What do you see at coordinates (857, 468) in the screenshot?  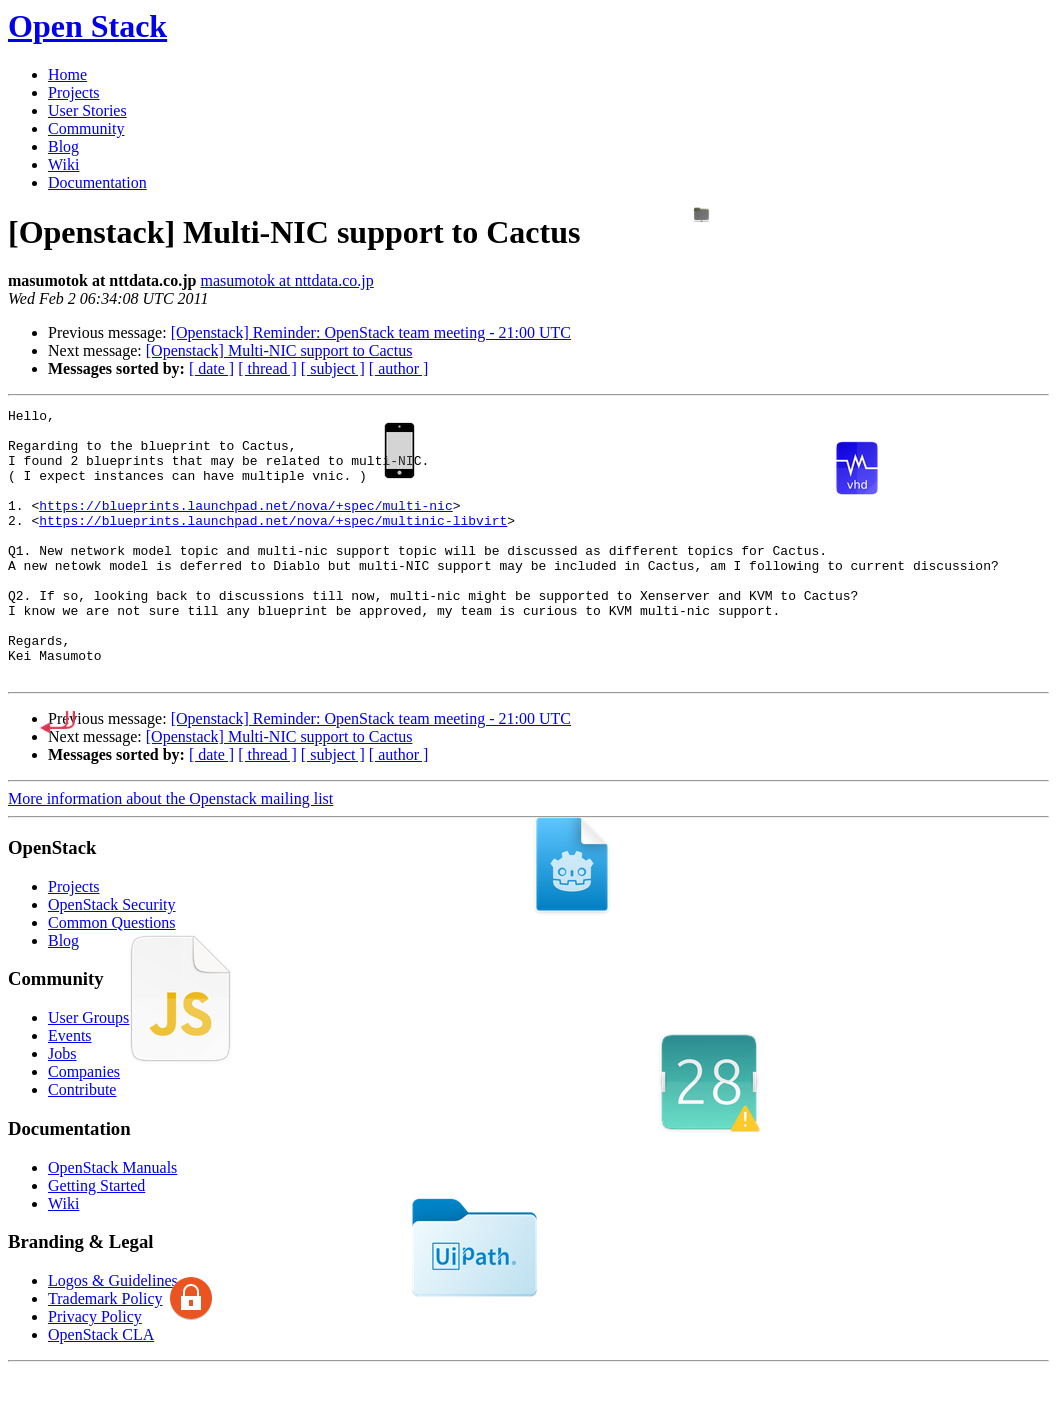 I see `virtualbox virtual hard disk file` at bounding box center [857, 468].